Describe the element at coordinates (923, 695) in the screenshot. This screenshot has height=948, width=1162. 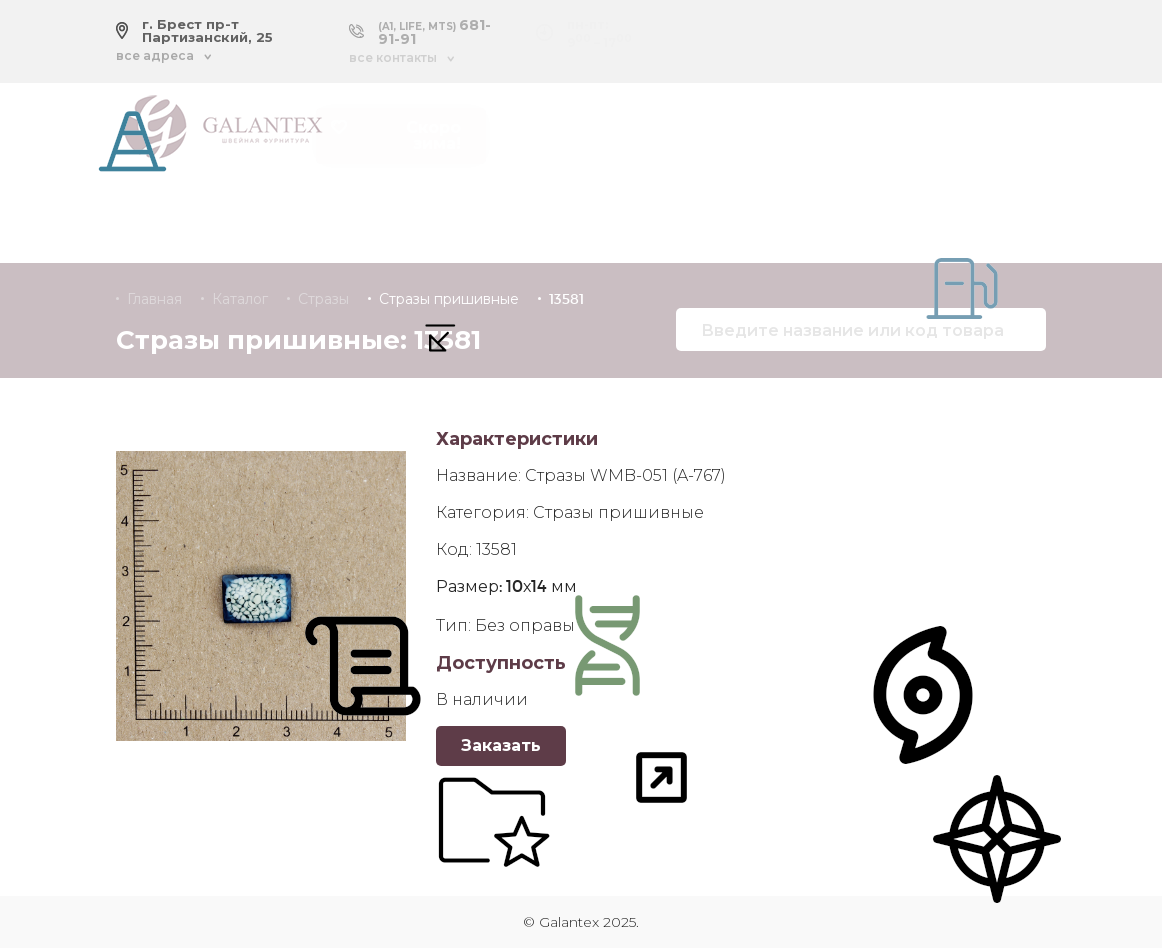
I see `indicates severe weather alert or hurricane warning` at that location.